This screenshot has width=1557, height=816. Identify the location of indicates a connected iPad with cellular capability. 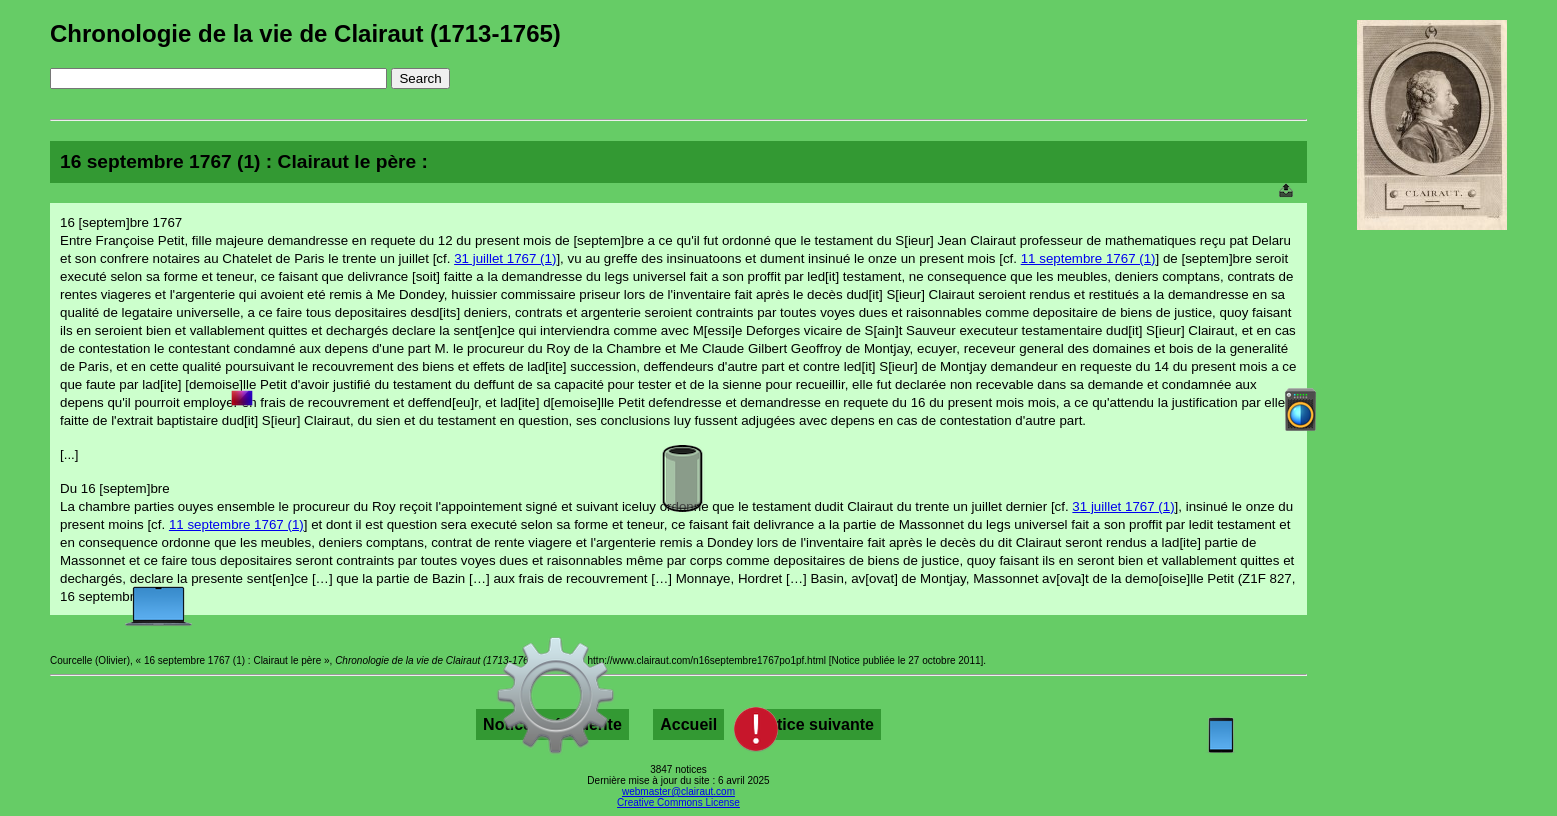
(1221, 735).